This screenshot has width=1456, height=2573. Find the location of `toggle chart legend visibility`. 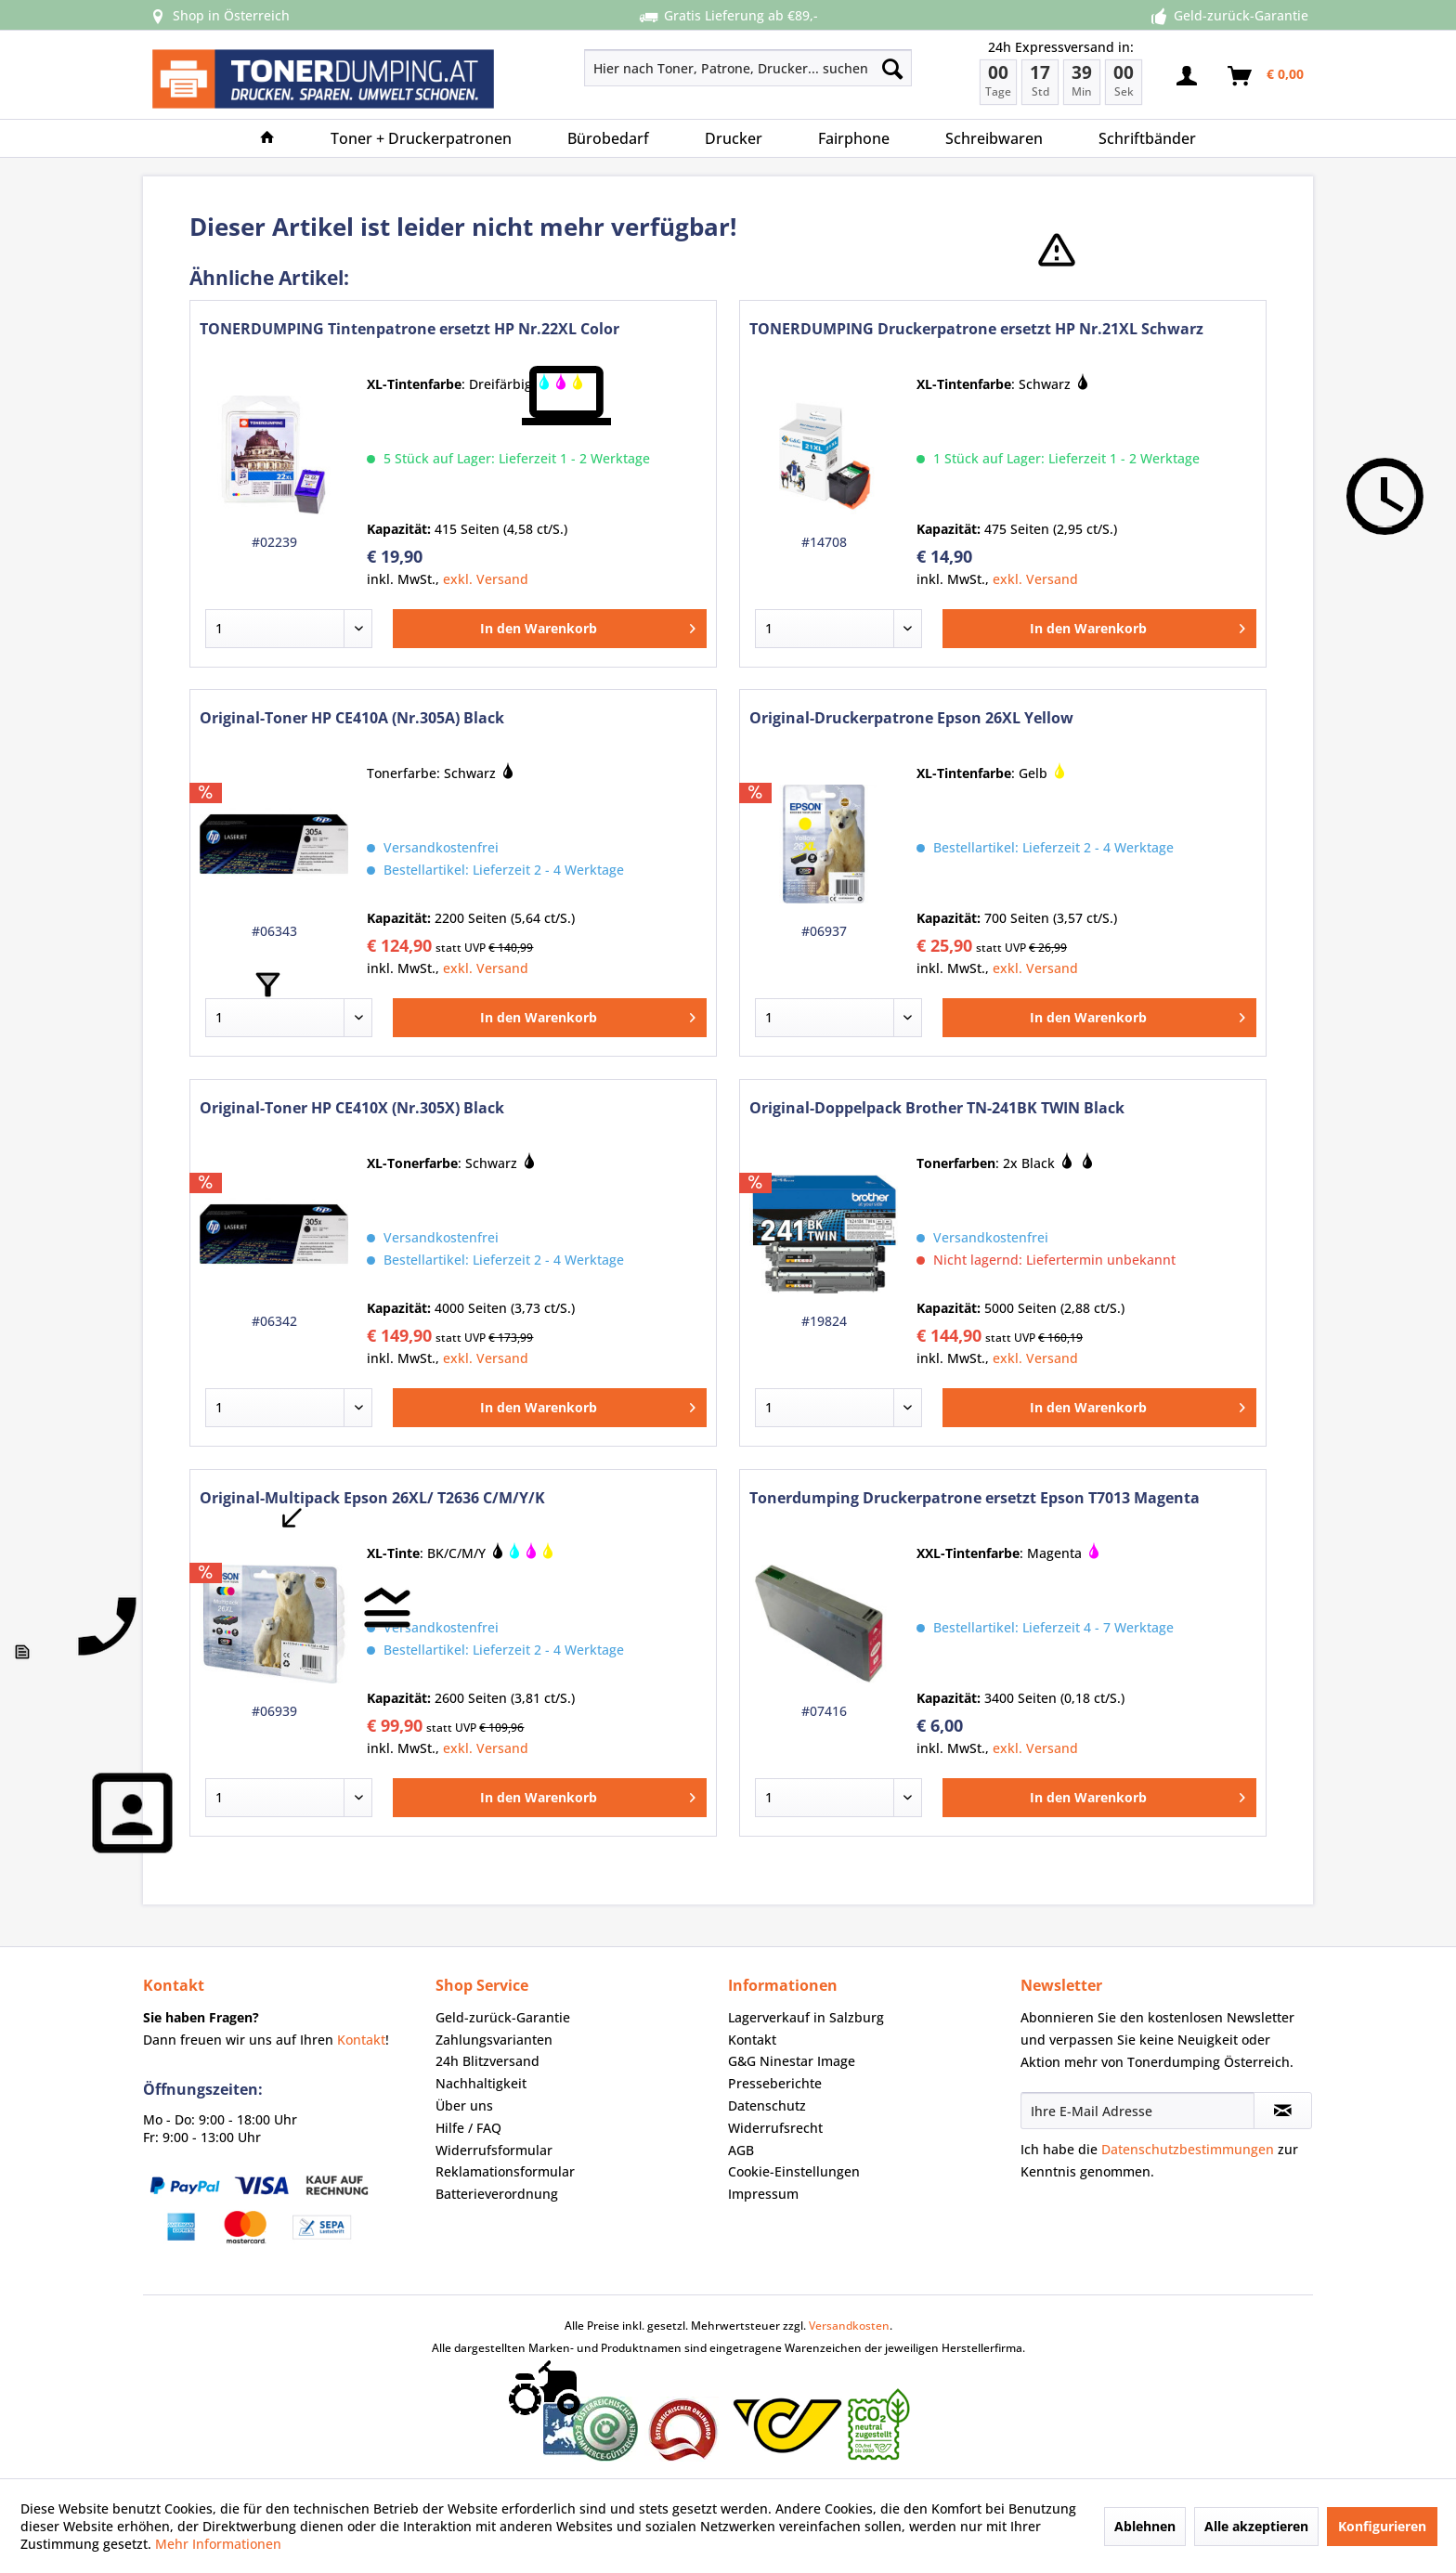

toggle chart legend visibility is located at coordinates (387, 1607).